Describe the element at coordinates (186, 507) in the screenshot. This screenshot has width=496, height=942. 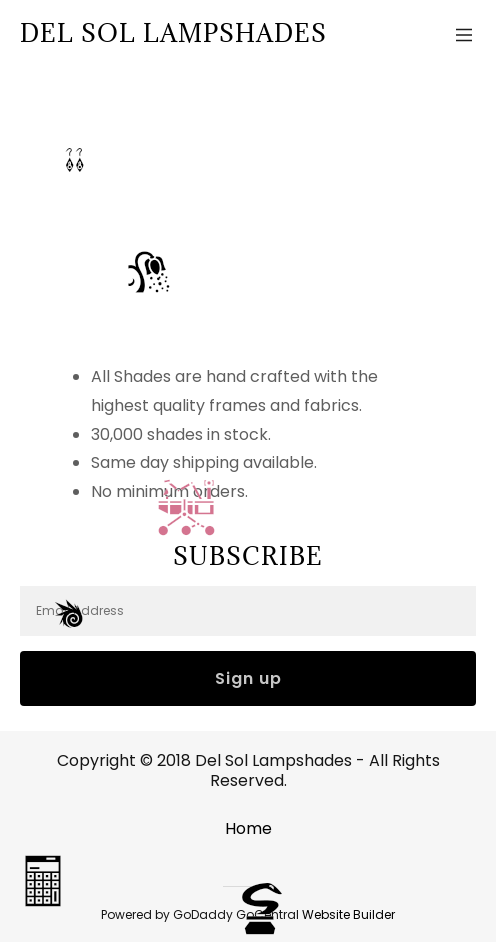
I see `view mars rover mission details` at that location.